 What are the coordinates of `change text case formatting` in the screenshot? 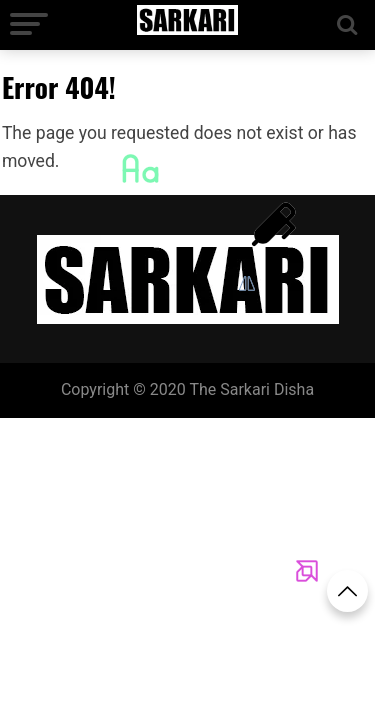 It's located at (140, 168).